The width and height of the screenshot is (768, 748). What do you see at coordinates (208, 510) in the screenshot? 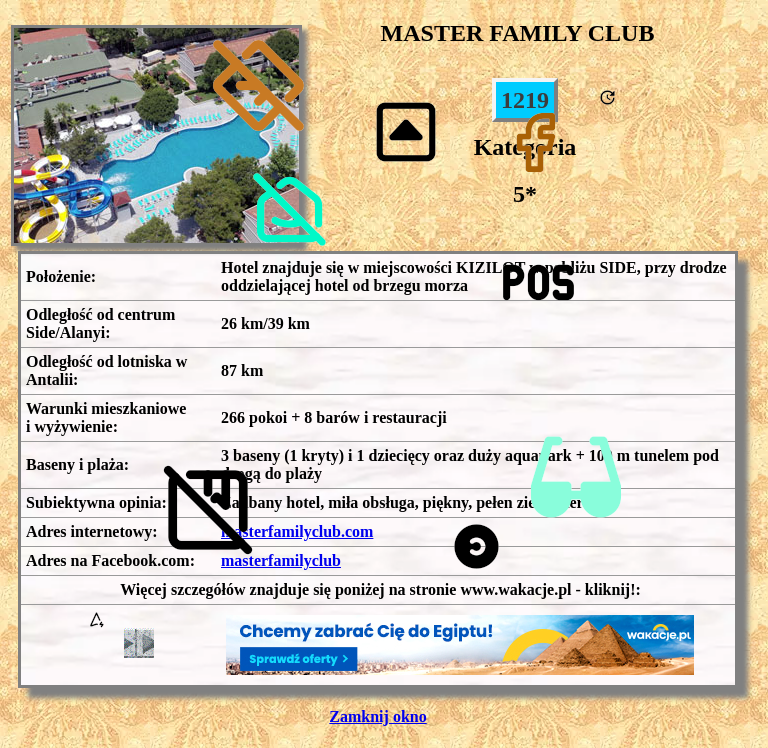
I see `album or collection unavailable` at bounding box center [208, 510].